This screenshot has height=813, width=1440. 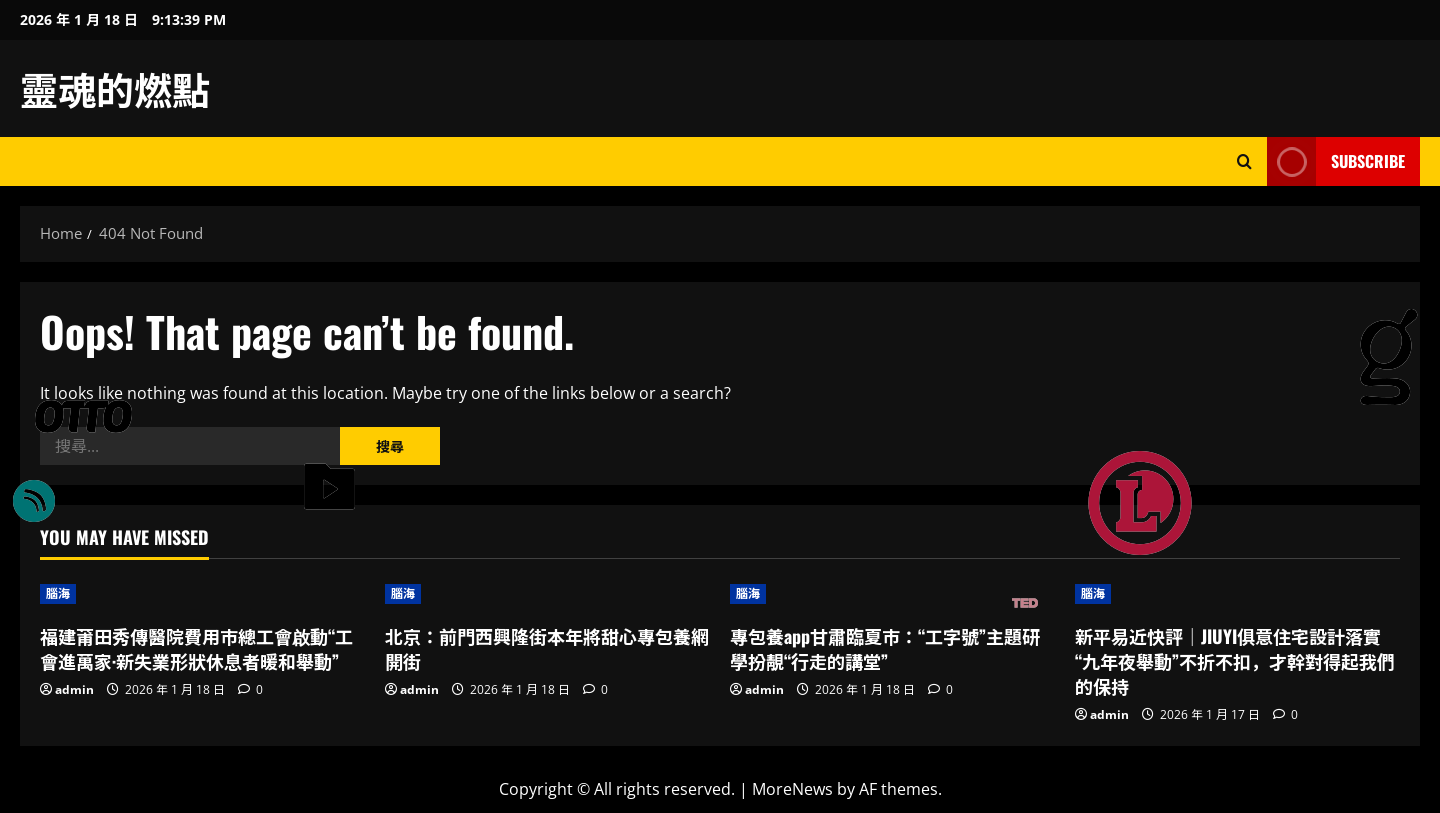 What do you see at coordinates (329, 486) in the screenshot?
I see `open video folder` at bounding box center [329, 486].